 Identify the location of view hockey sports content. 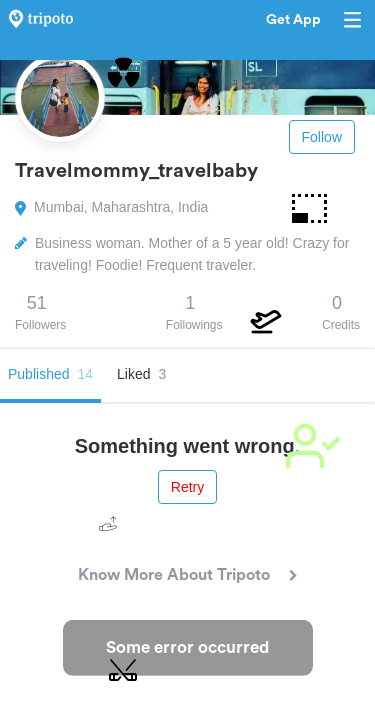
(123, 670).